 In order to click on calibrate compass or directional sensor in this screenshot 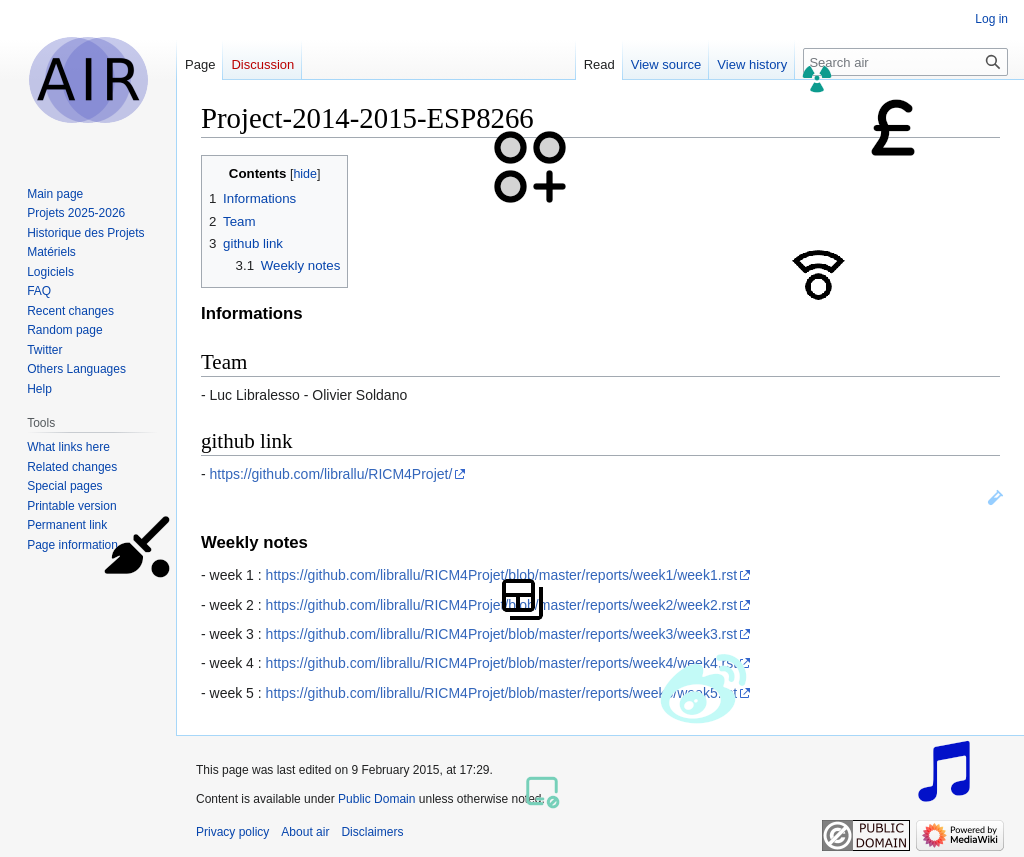, I will do `click(818, 273)`.